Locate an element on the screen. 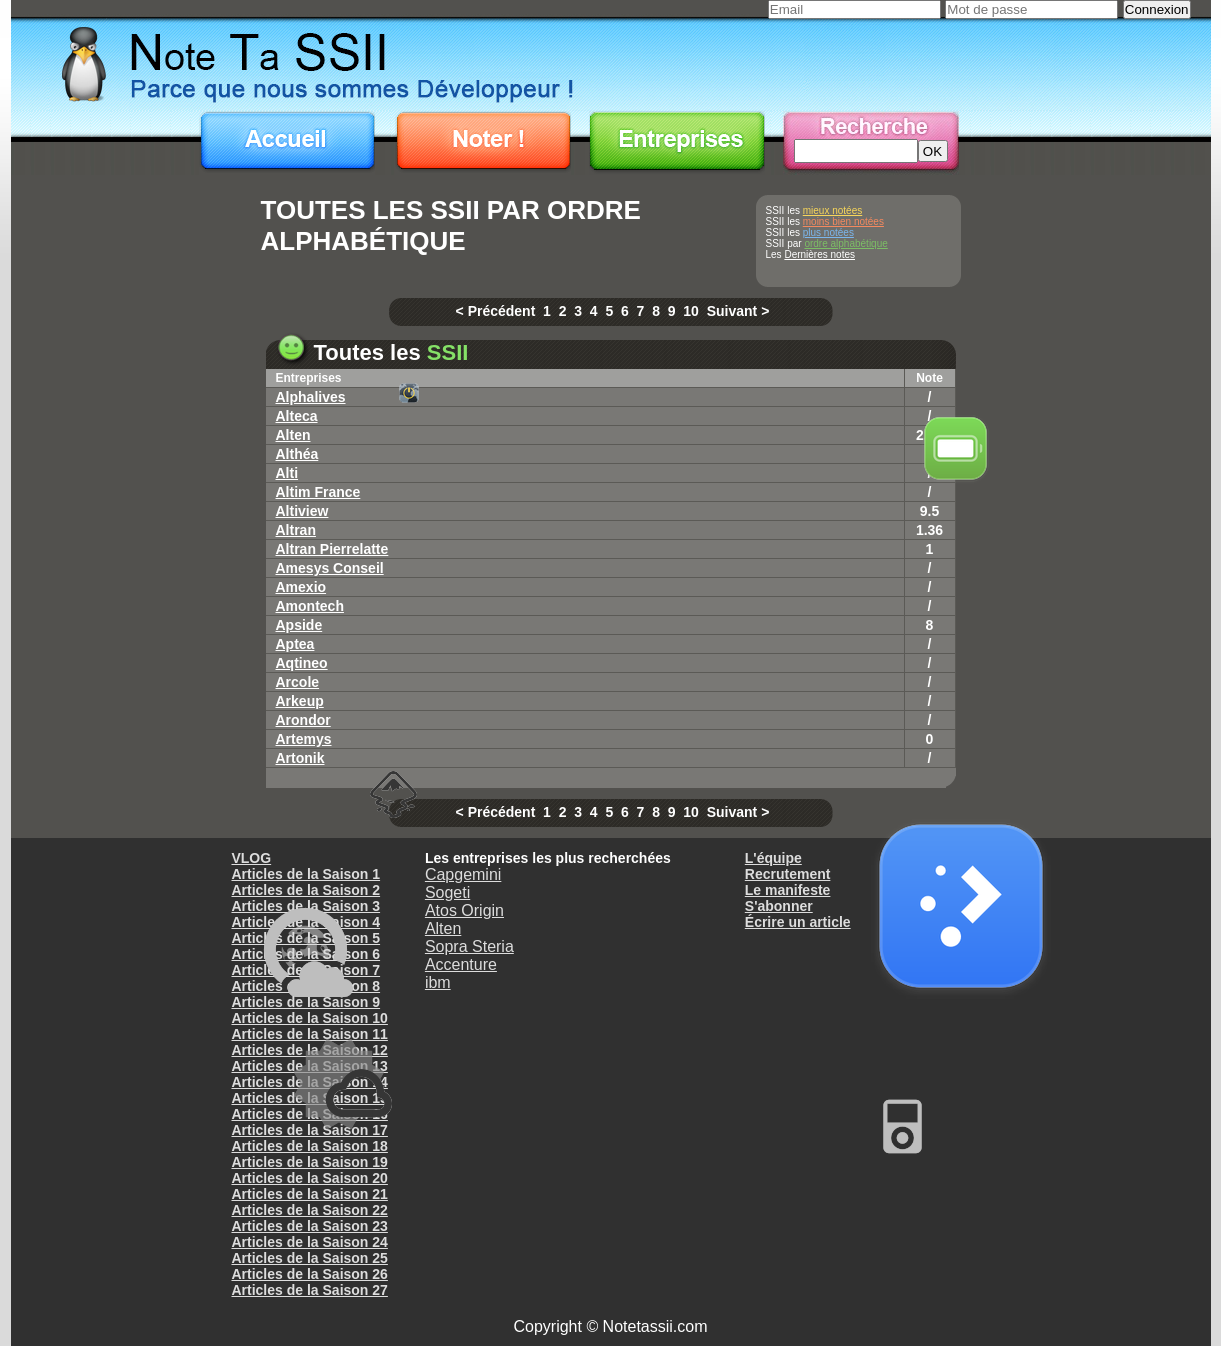 The height and width of the screenshot is (1346, 1221). configure wake-on-lan network settings is located at coordinates (409, 393).